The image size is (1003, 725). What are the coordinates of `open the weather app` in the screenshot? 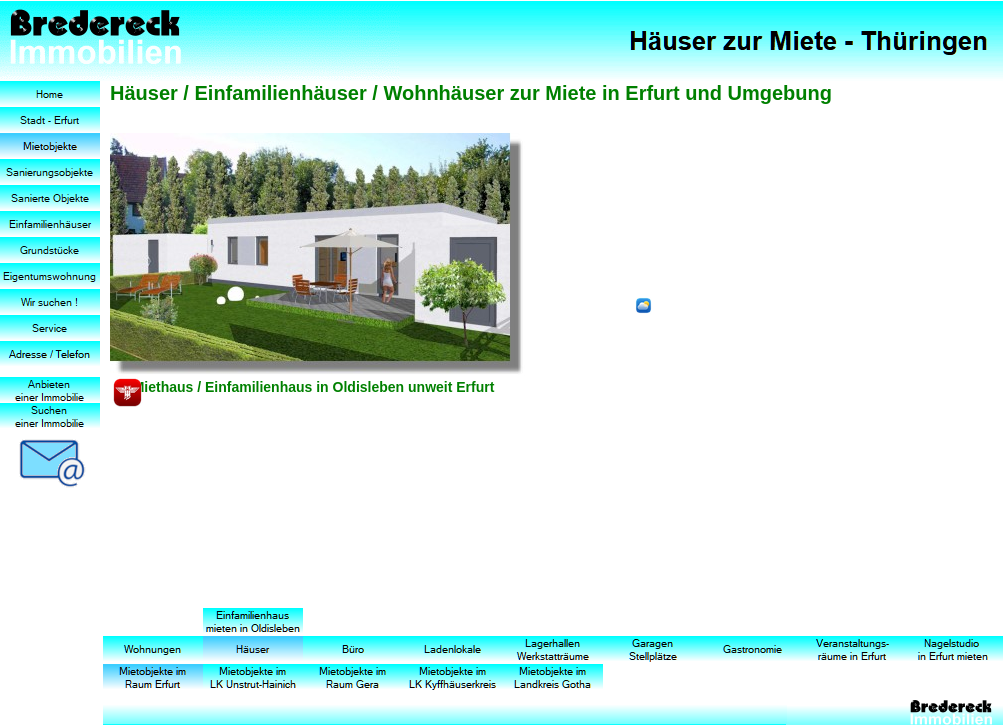 It's located at (643, 305).